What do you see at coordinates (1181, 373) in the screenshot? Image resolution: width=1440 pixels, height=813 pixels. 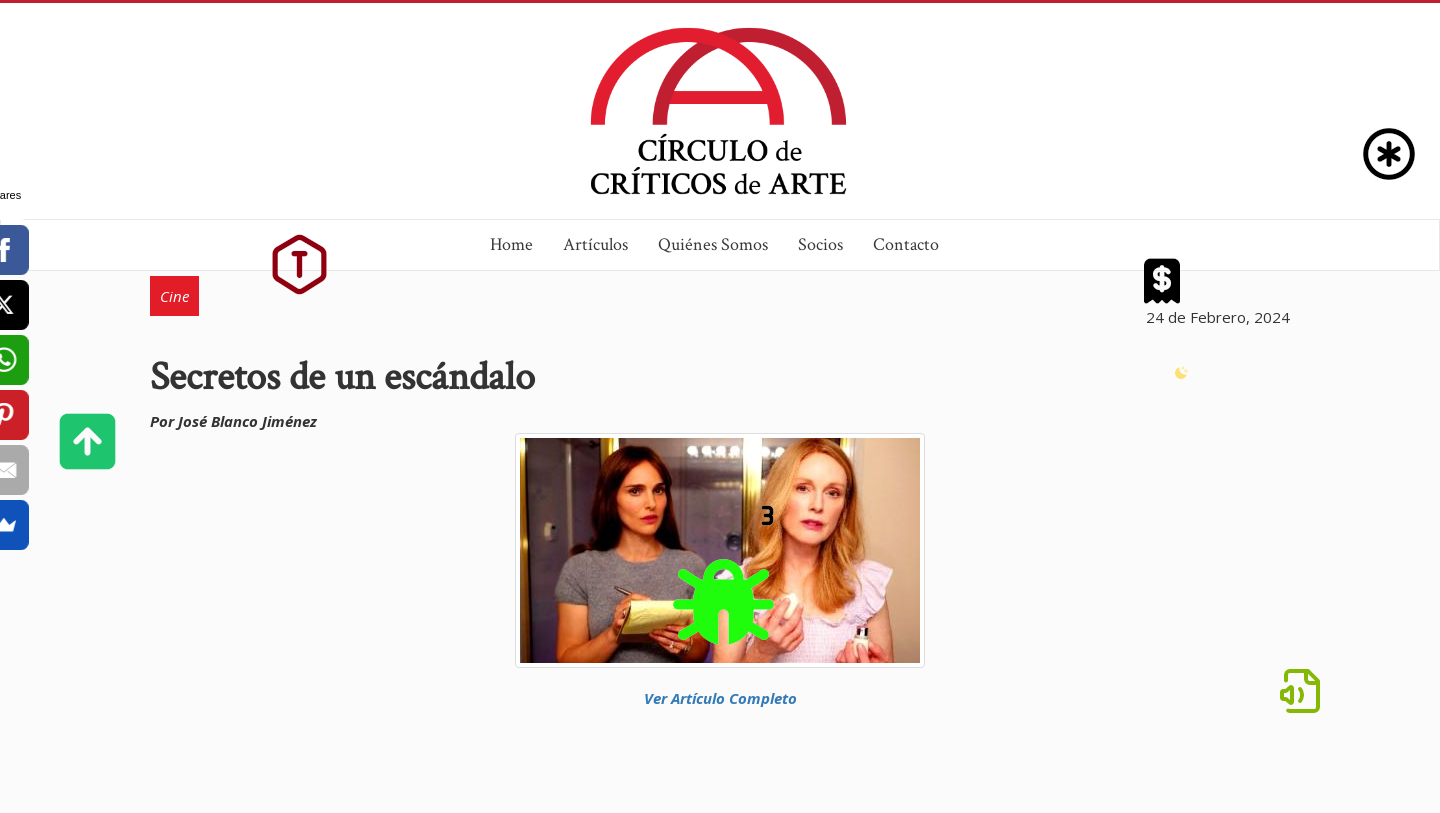 I see `toggle dark mode or night theme` at bounding box center [1181, 373].